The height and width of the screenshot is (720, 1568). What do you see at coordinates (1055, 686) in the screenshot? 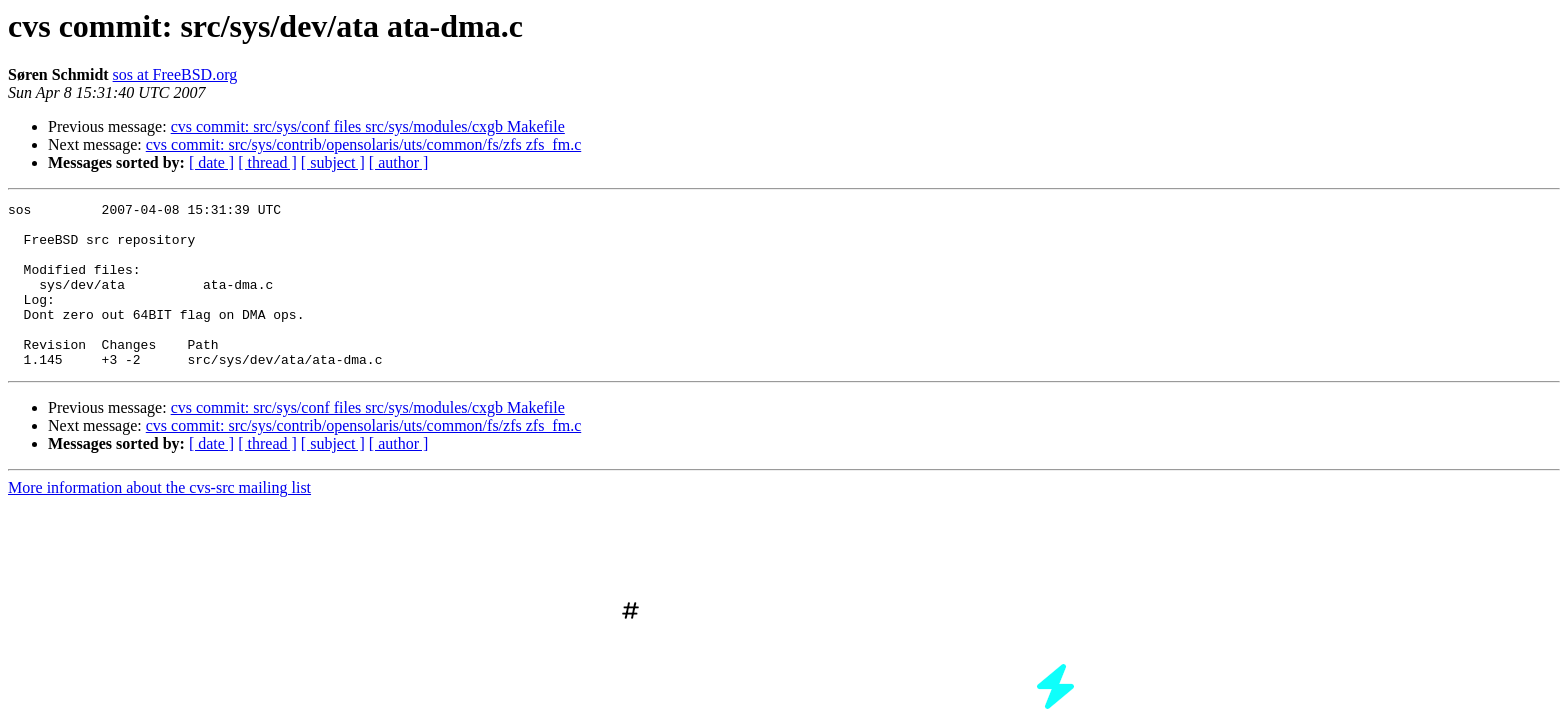
I see `indicates quick actions or flash features` at bounding box center [1055, 686].